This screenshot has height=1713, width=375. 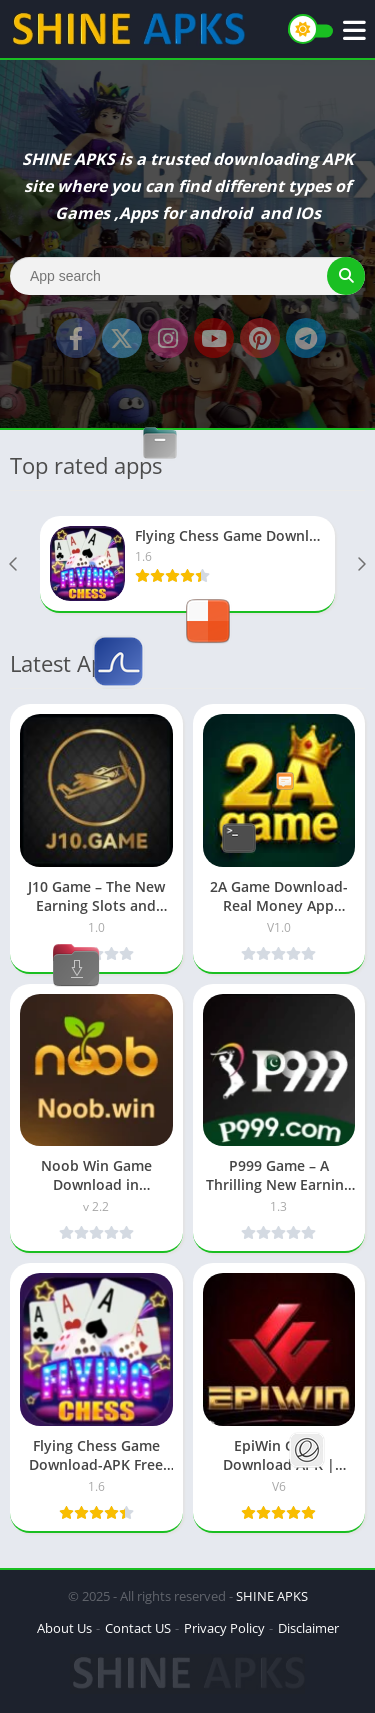 What do you see at coordinates (239, 838) in the screenshot?
I see `open the bash terminal application` at bounding box center [239, 838].